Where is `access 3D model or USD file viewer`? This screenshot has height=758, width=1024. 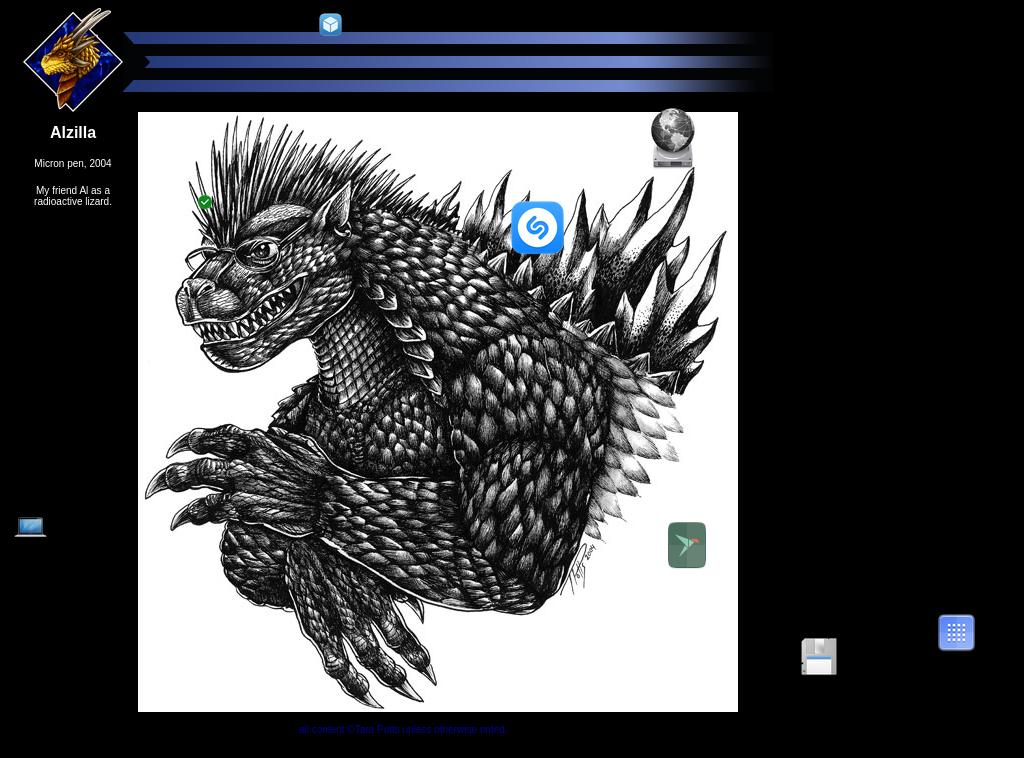 access 3D model or USD file viewer is located at coordinates (330, 24).